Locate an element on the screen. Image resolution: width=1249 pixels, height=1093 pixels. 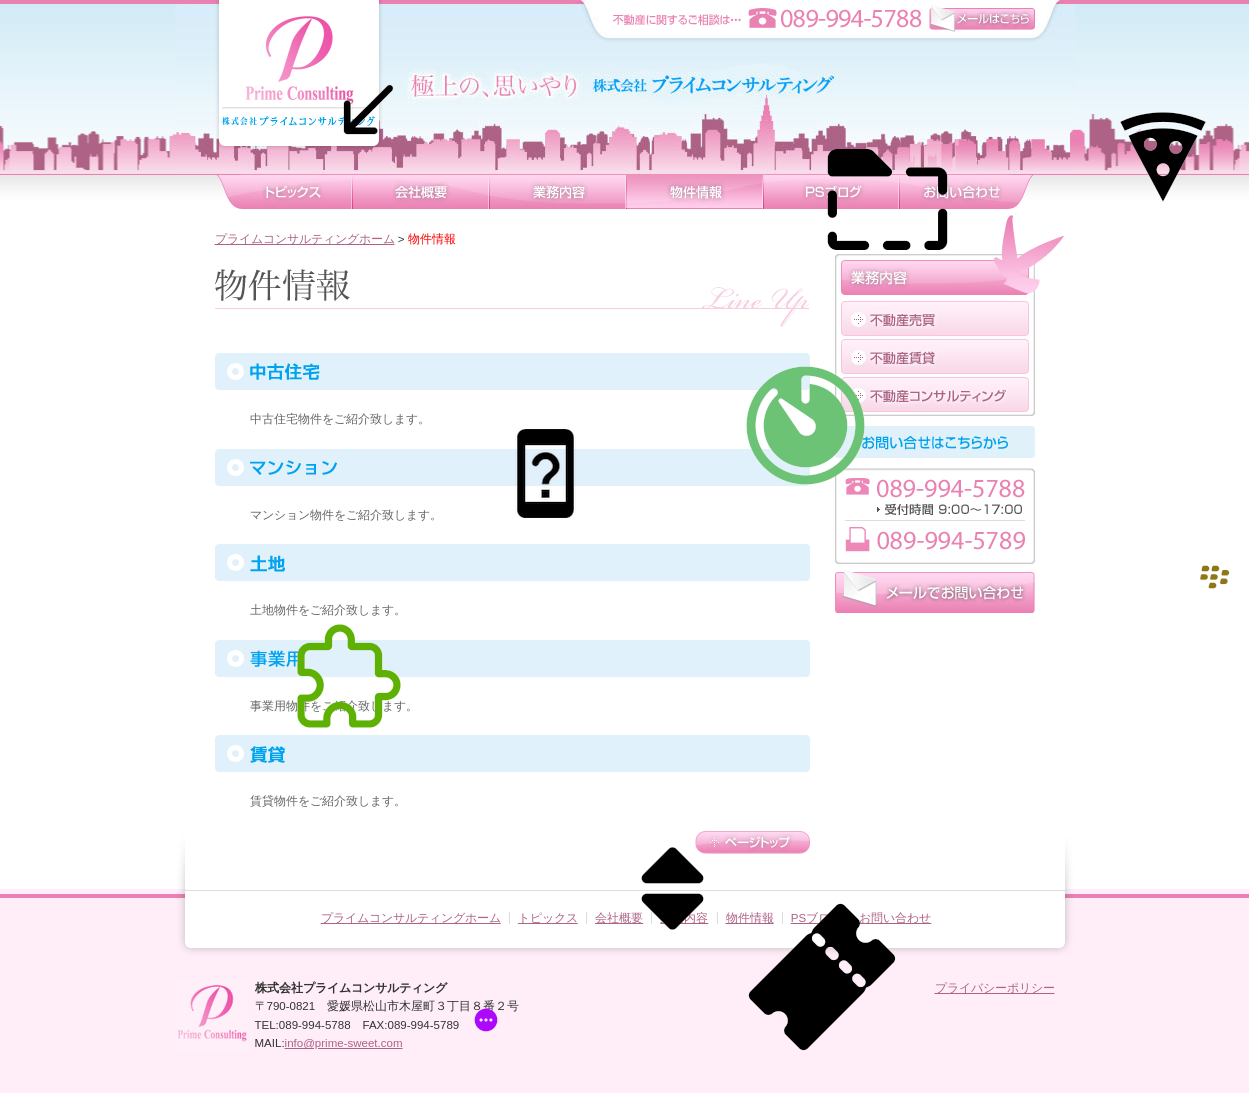
access more options or actions is located at coordinates (486, 1020).